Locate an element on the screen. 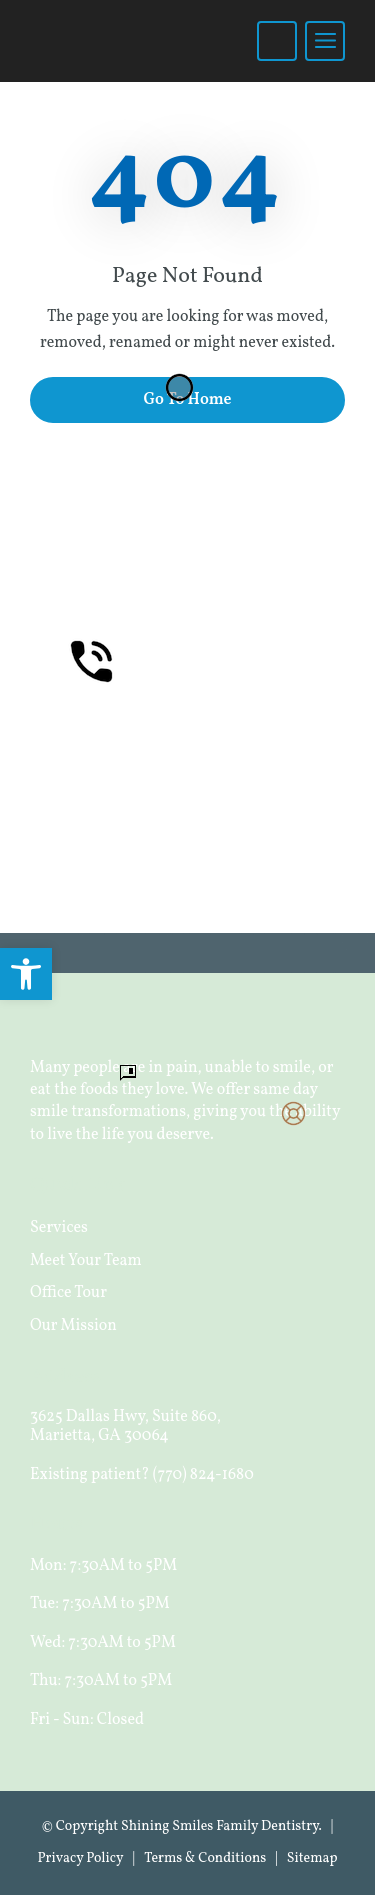  access help or support center is located at coordinates (293, 1113).